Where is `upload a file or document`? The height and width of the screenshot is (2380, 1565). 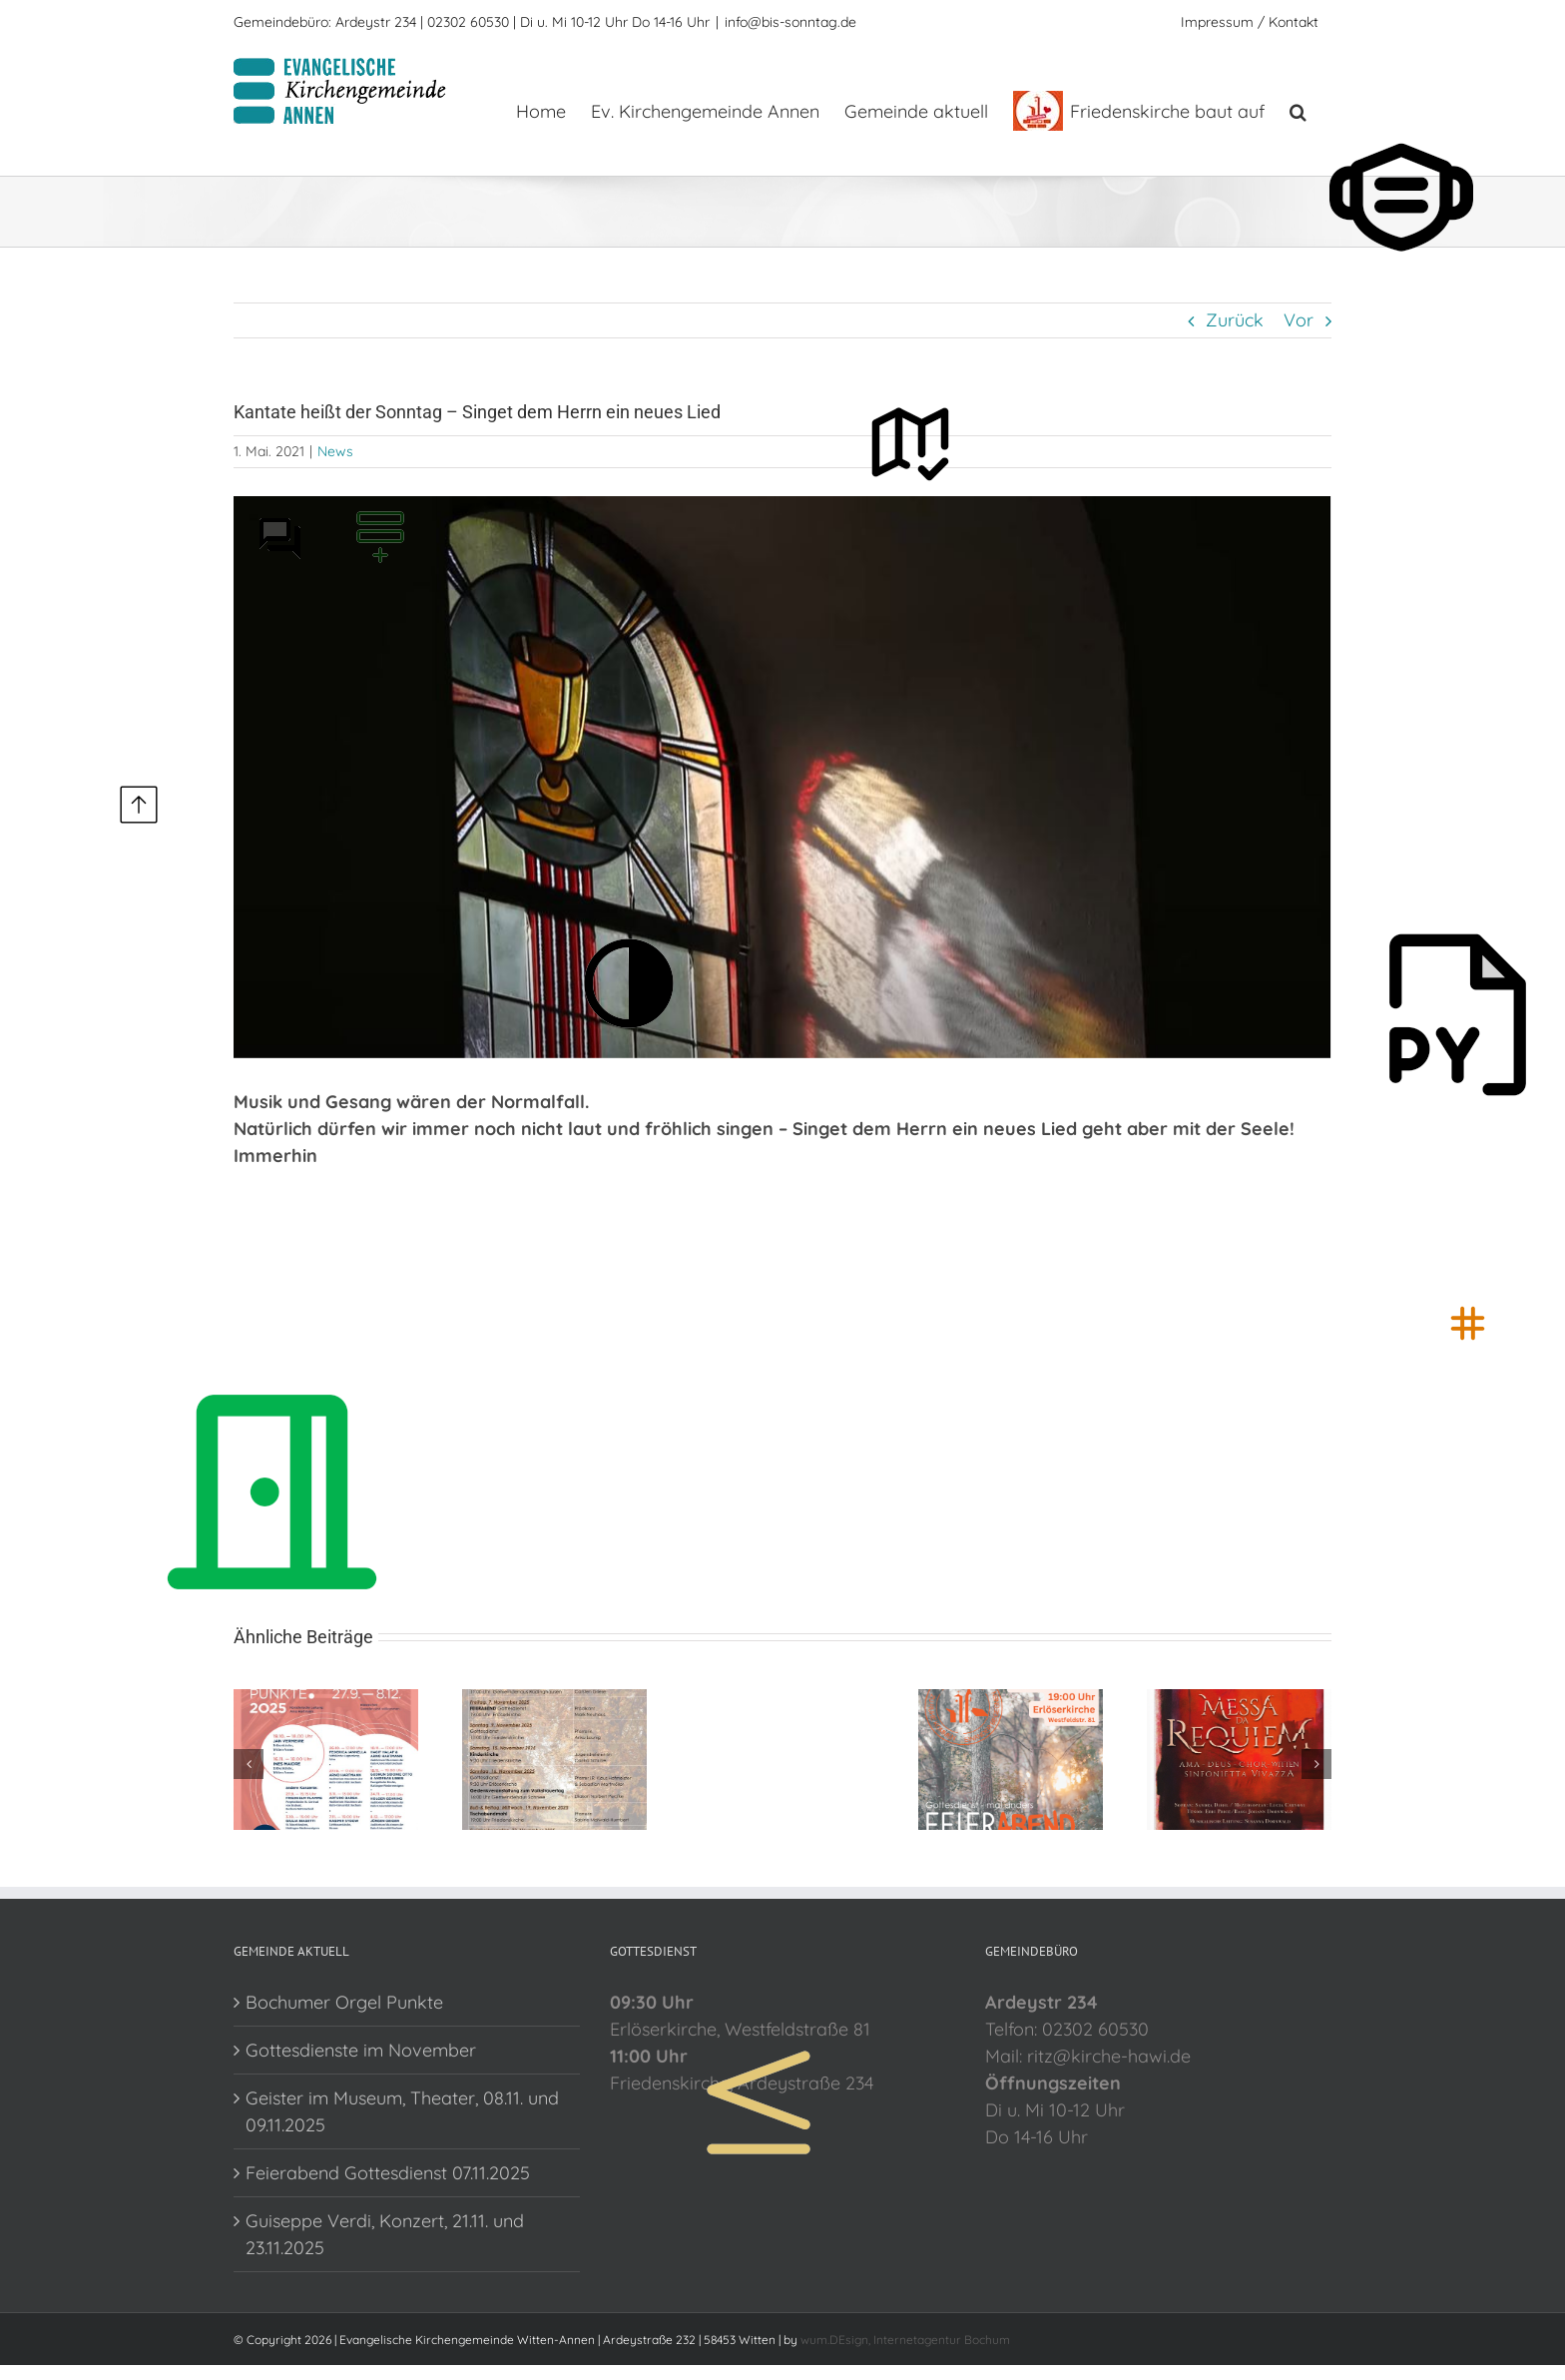 upload a file or document is located at coordinates (139, 805).